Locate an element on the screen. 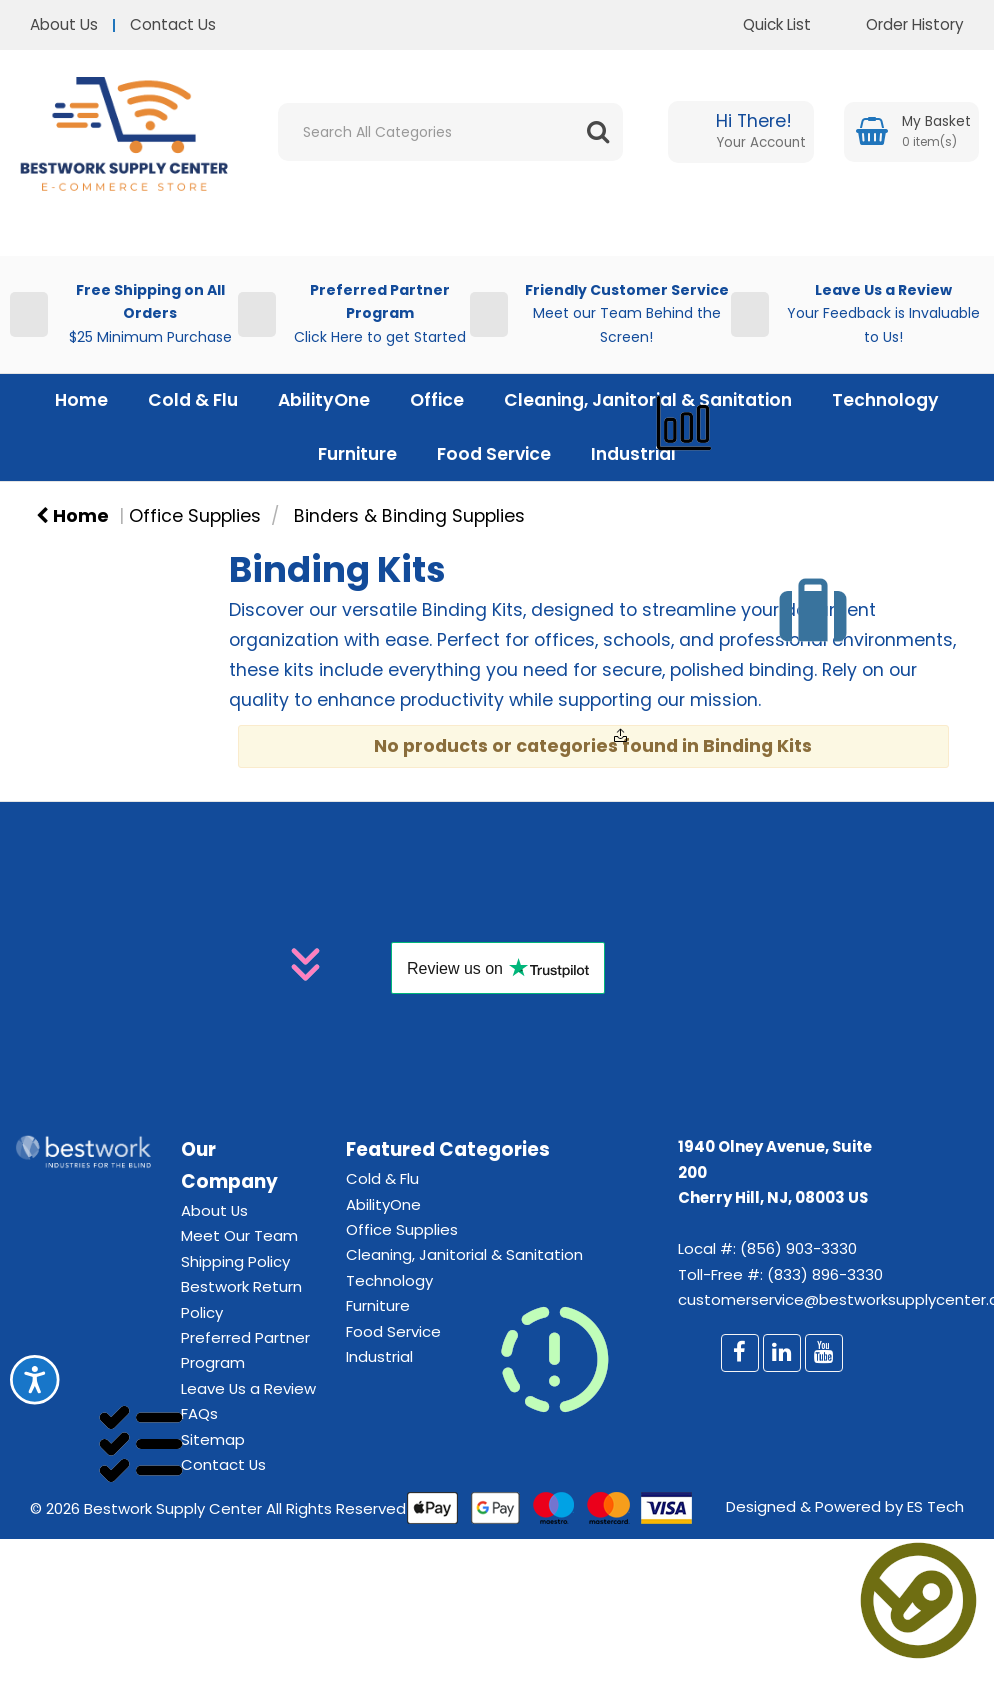  view analytics or statistics is located at coordinates (684, 423).